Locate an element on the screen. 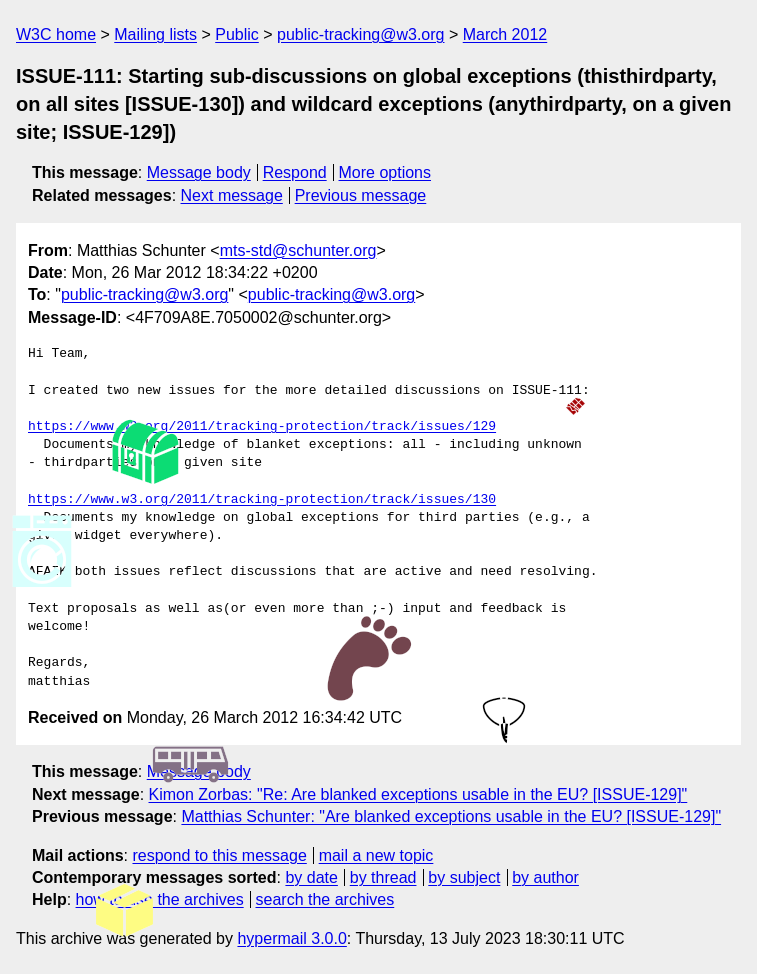 This screenshot has width=757, height=974. access laundry or appliance controls is located at coordinates (42, 550).